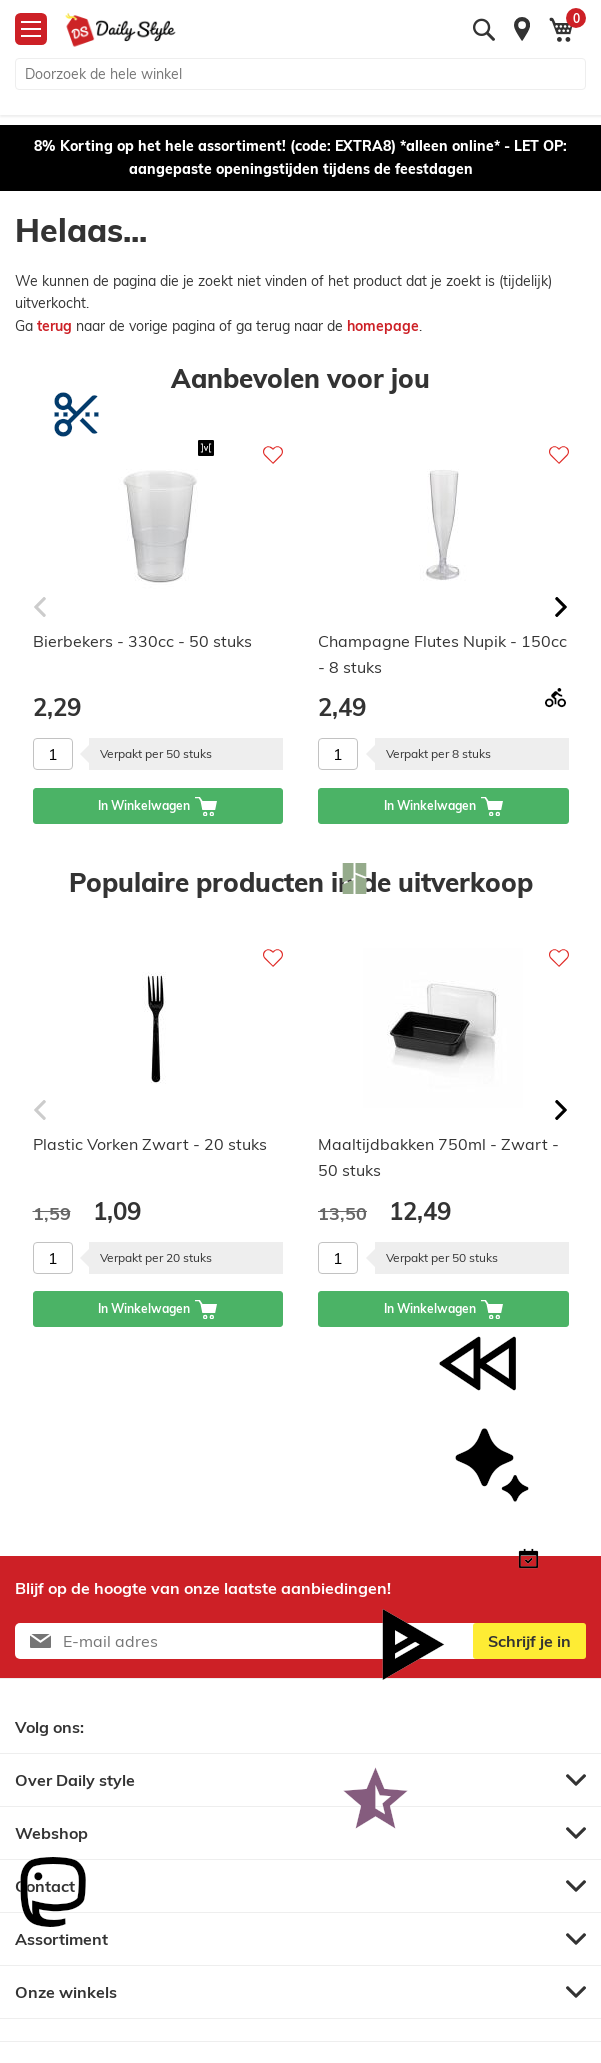  What do you see at coordinates (354, 878) in the screenshot?
I see `open the Bambu Lab app or dashboard` at bounding box center [354, 878].